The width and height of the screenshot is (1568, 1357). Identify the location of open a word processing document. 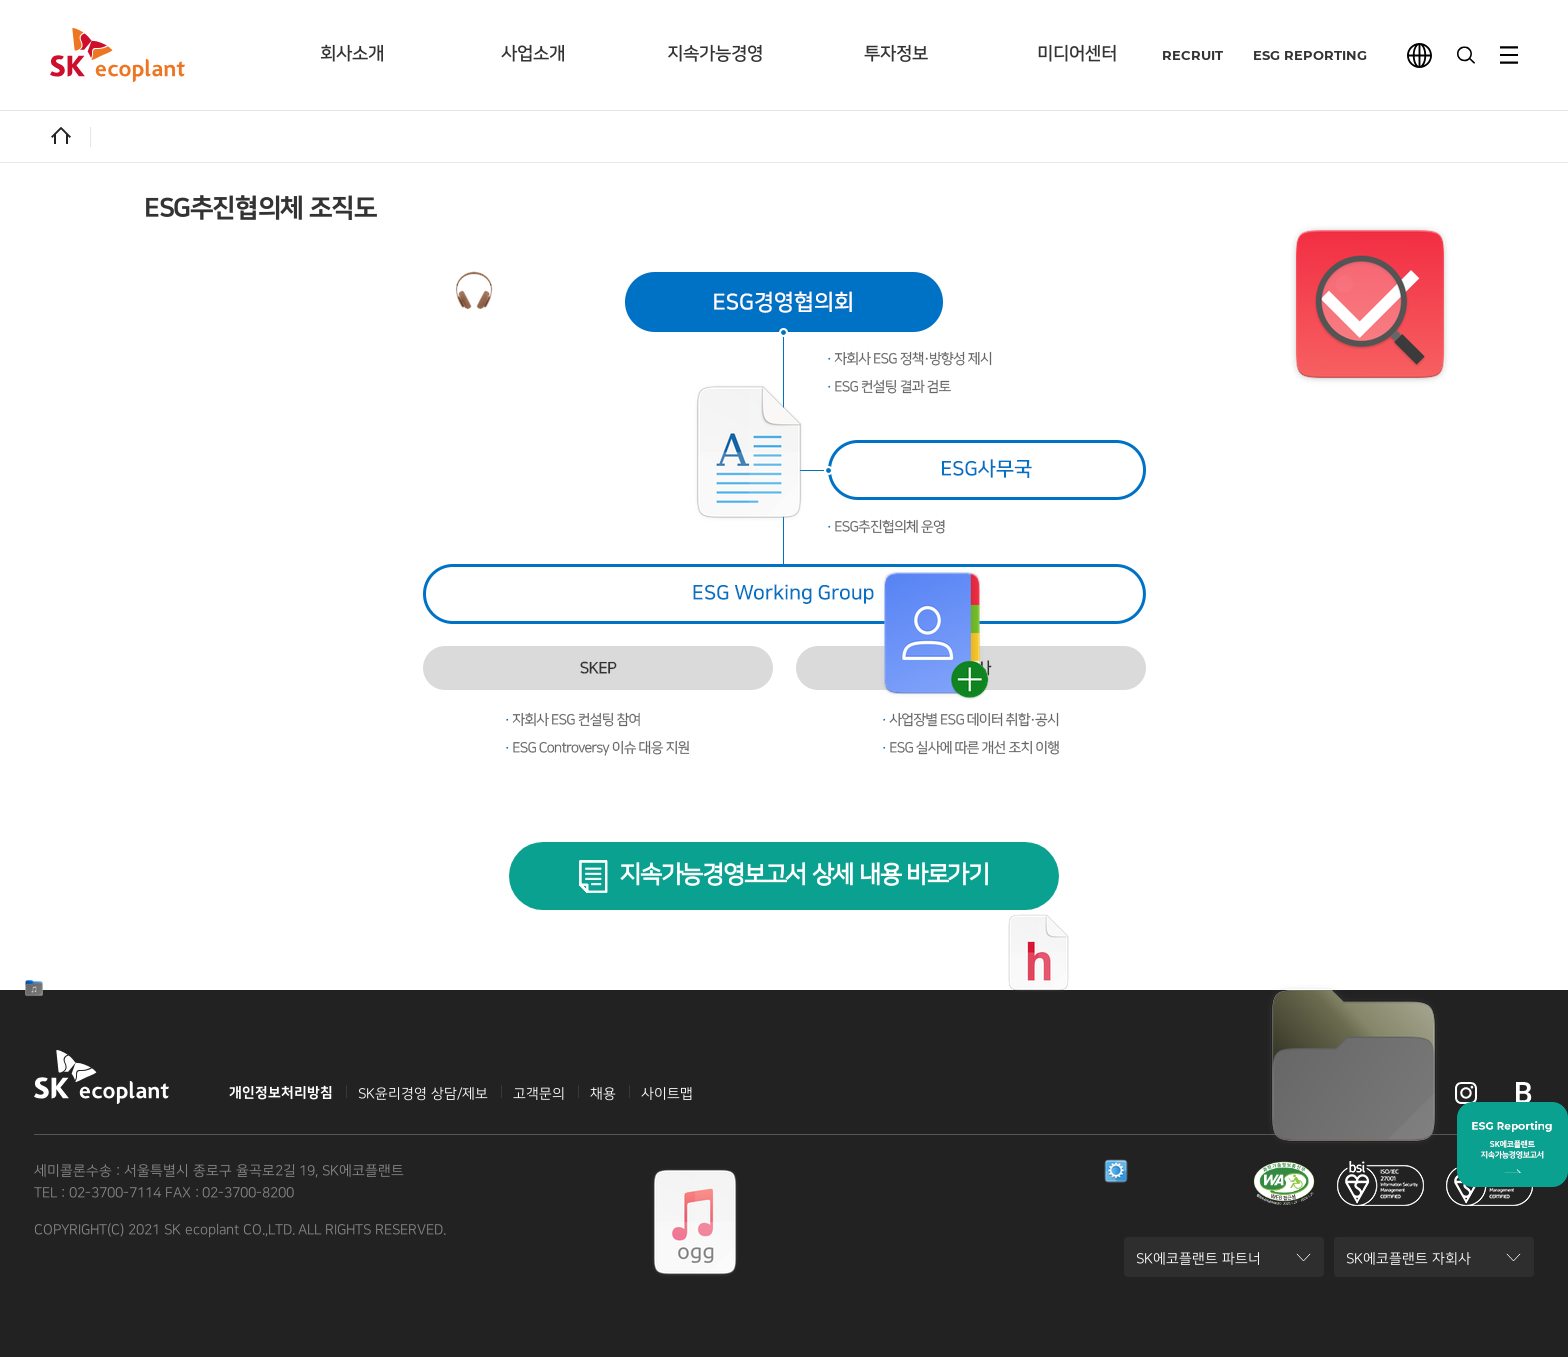
(749, 452).